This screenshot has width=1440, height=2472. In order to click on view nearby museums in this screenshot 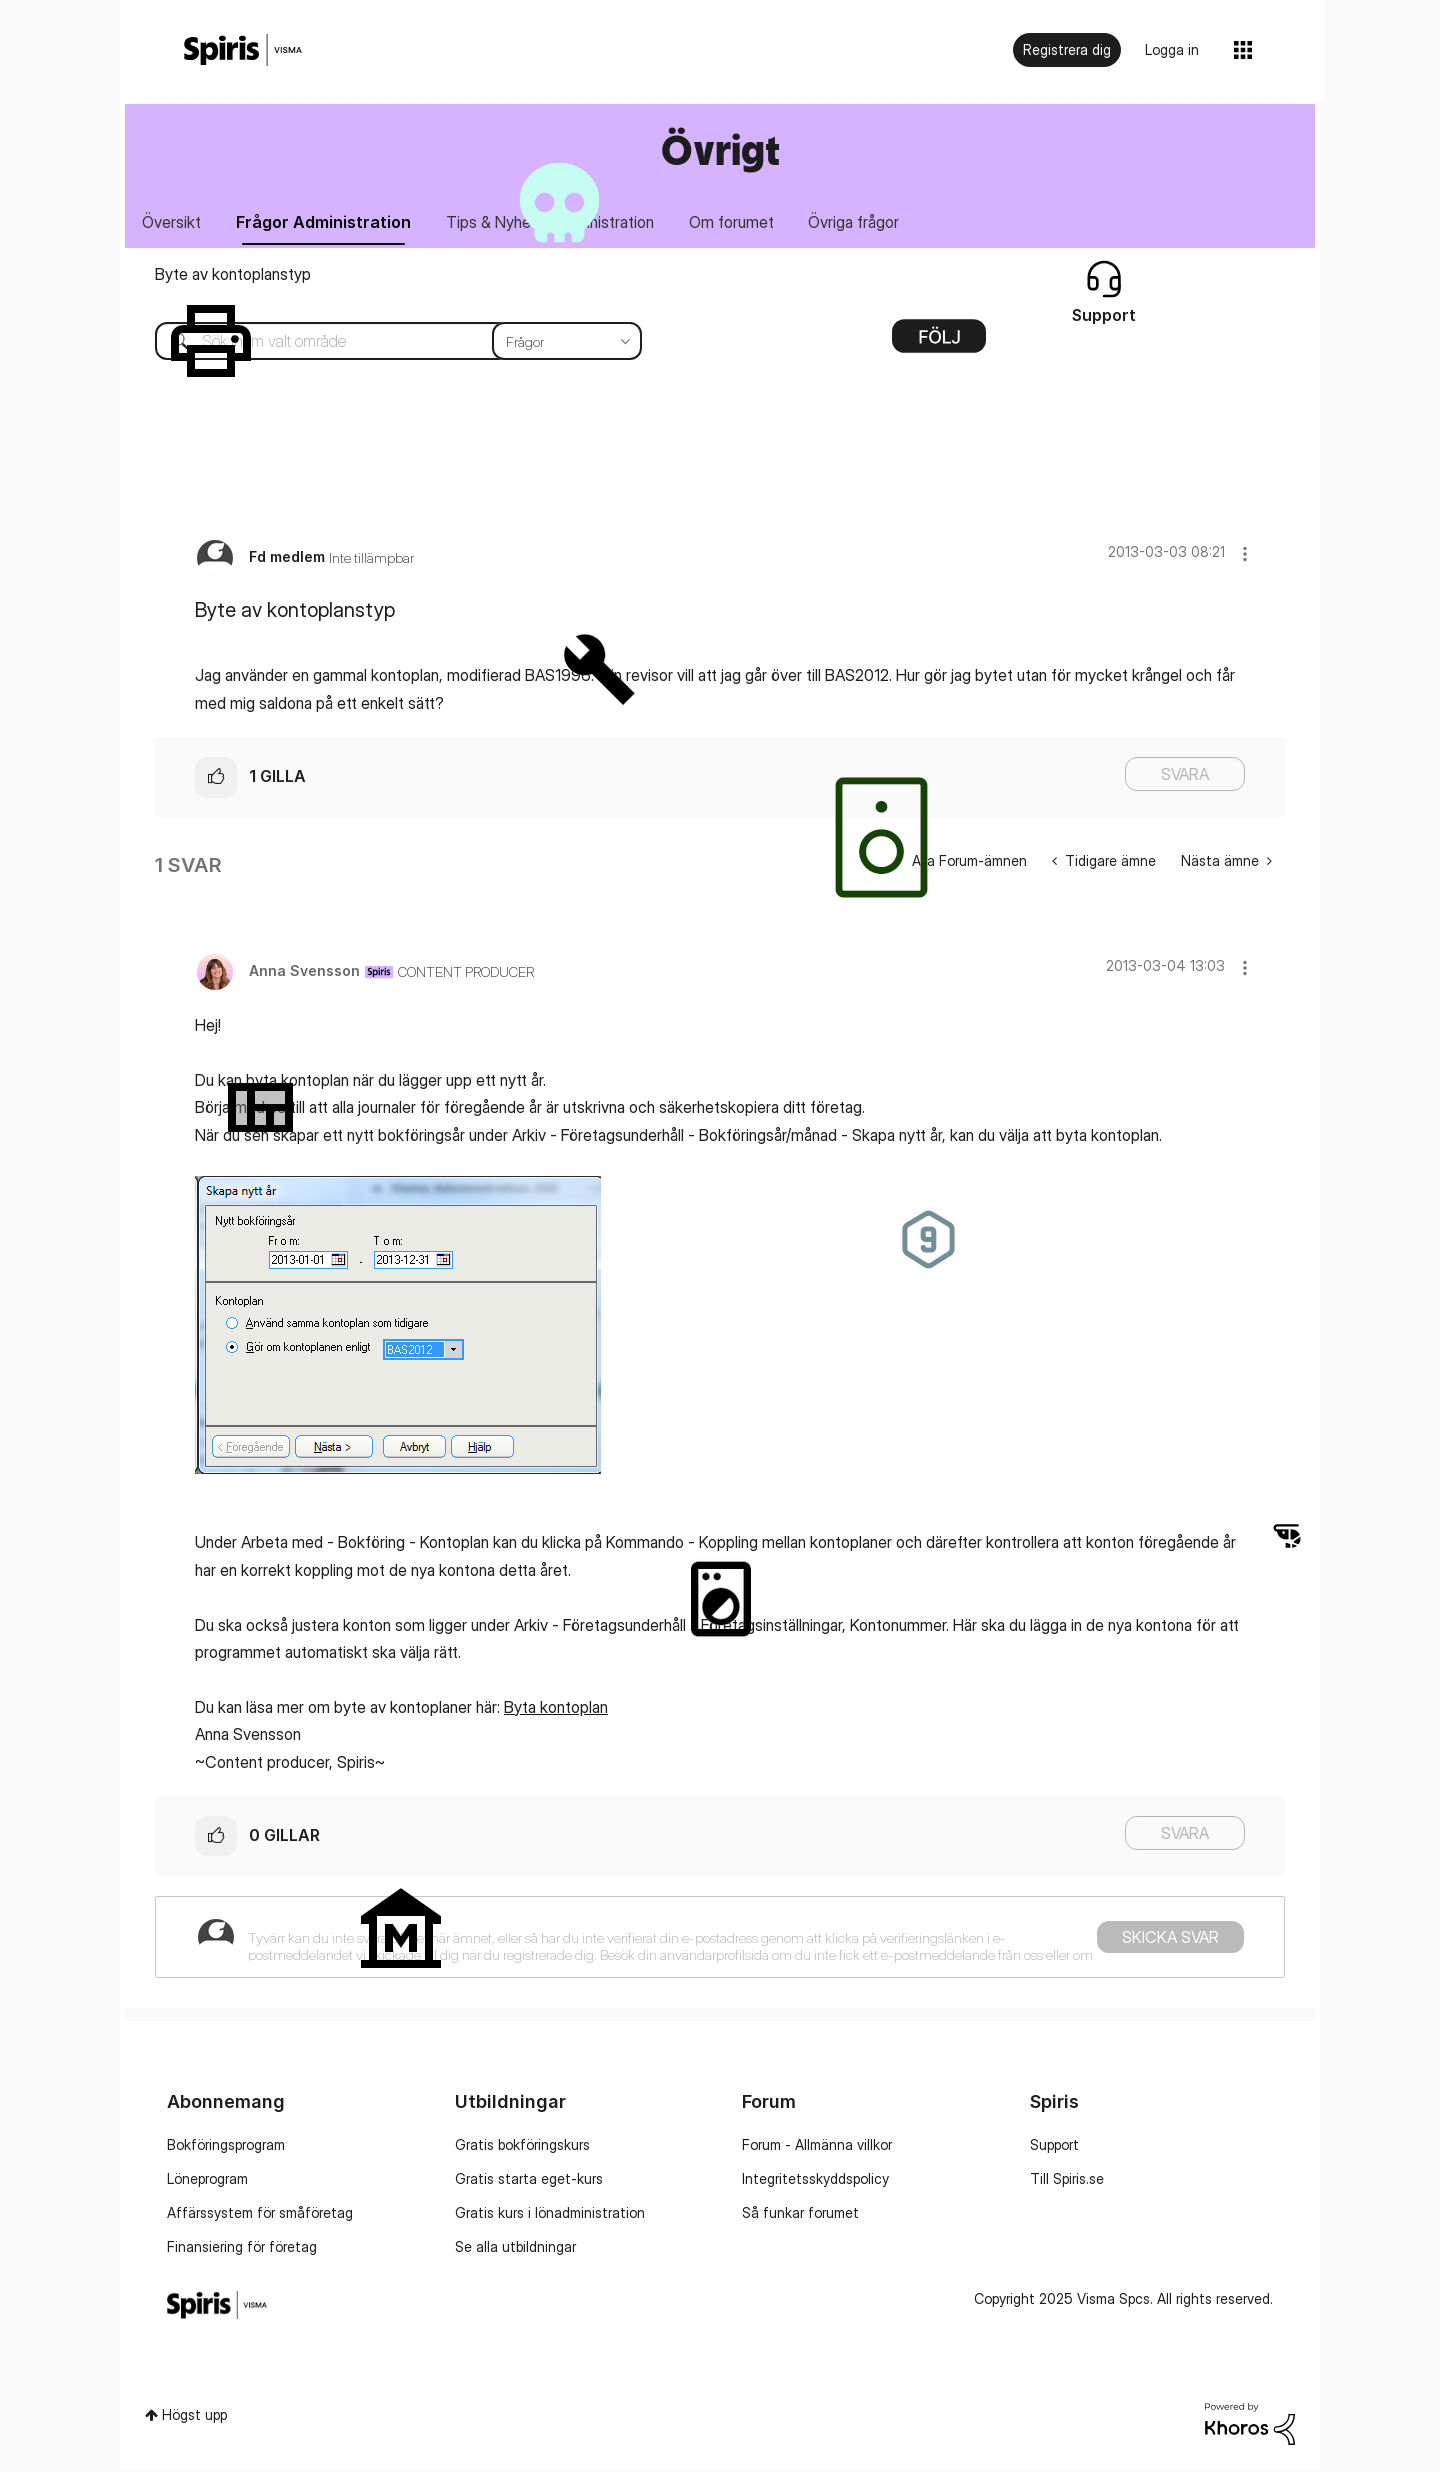, I will do `click(401, 1928)`.